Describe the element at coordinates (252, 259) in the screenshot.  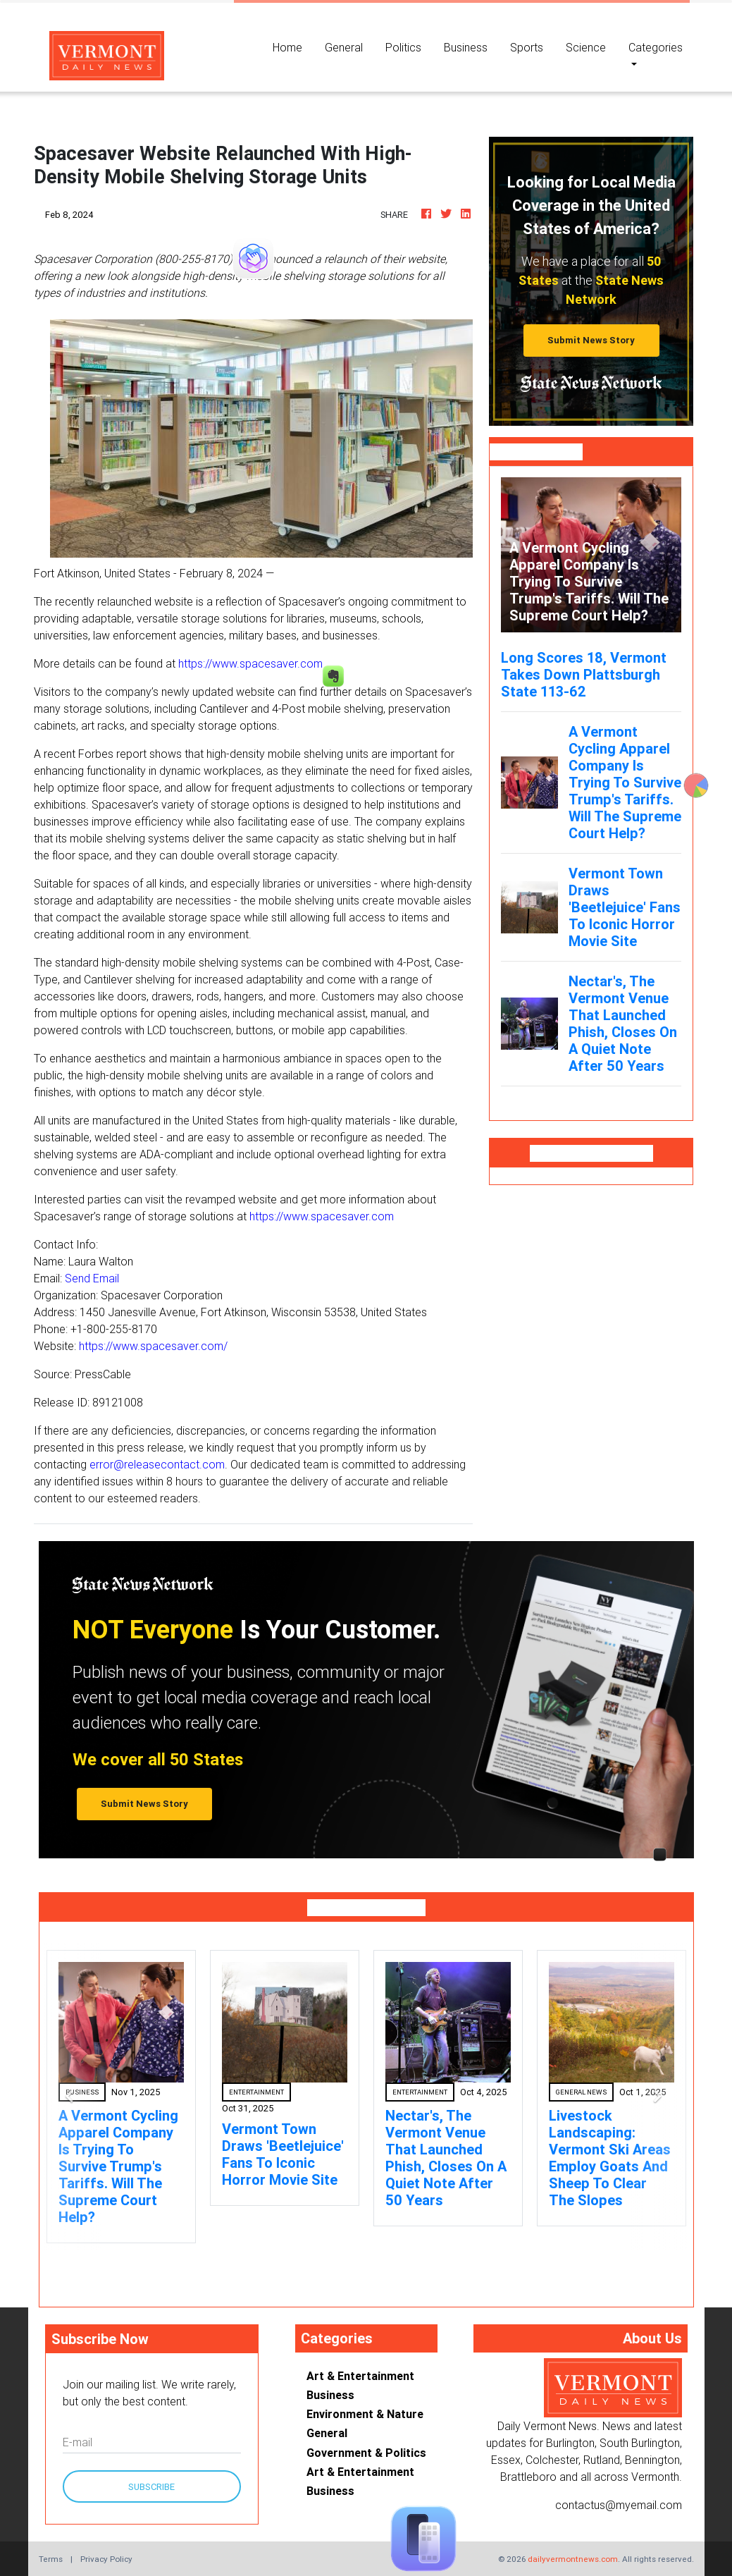
I see `open Gluon Scene Builder application` at that location.